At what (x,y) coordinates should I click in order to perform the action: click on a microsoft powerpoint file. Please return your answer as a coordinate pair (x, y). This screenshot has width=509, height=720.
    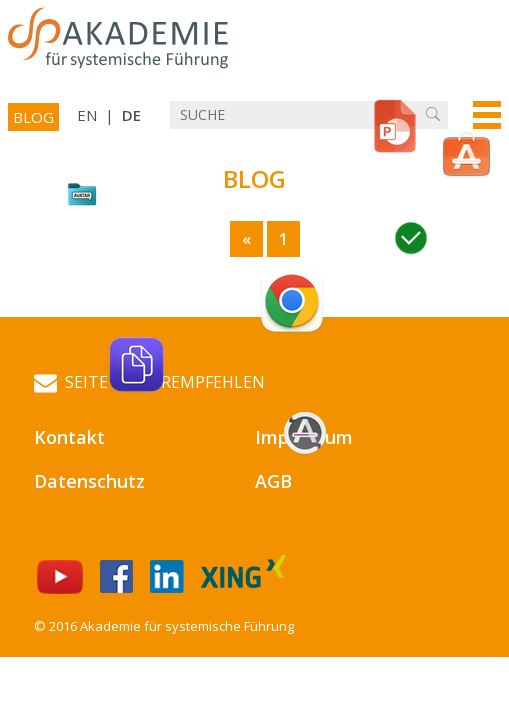
    Looking at the image, I should click on (395, 126).